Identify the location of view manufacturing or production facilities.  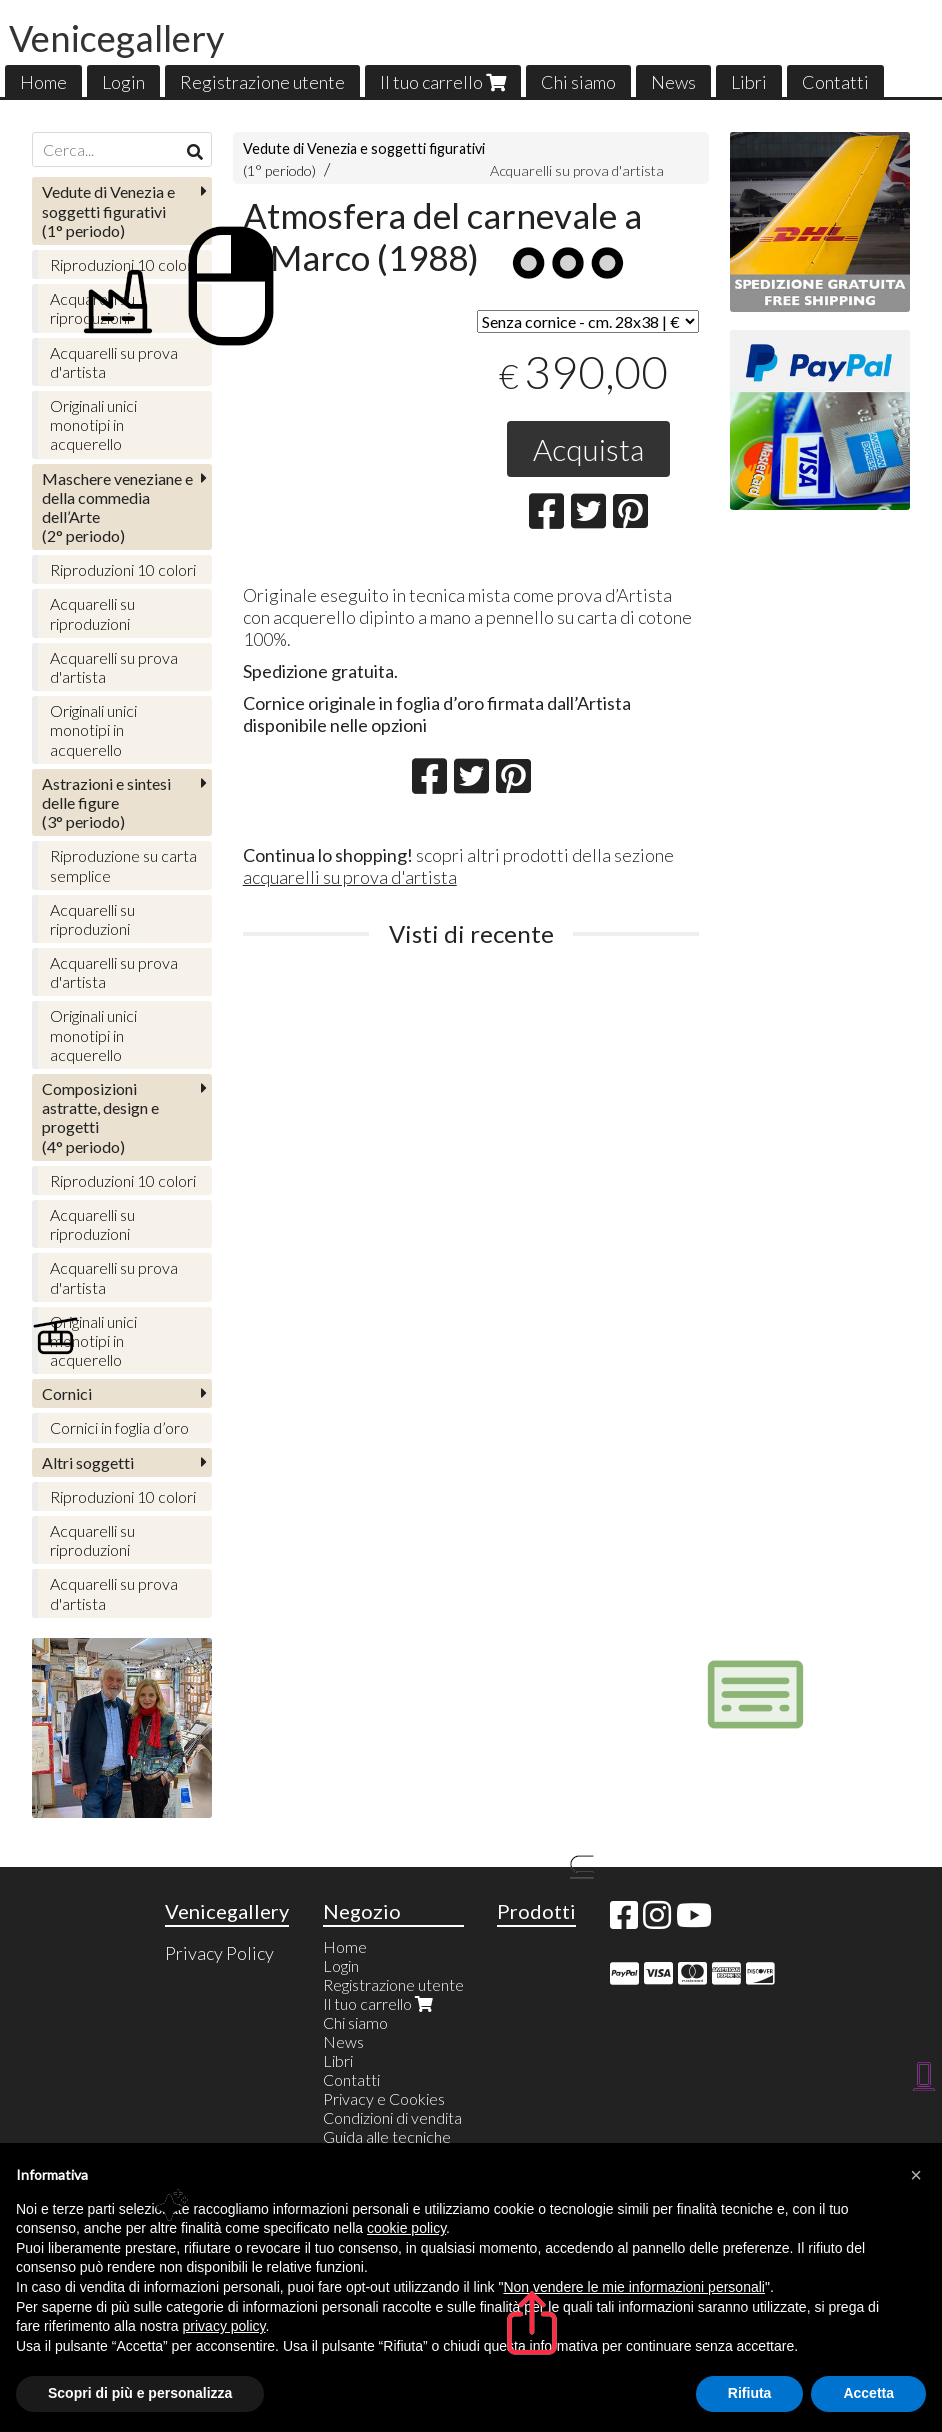
(118, 304).